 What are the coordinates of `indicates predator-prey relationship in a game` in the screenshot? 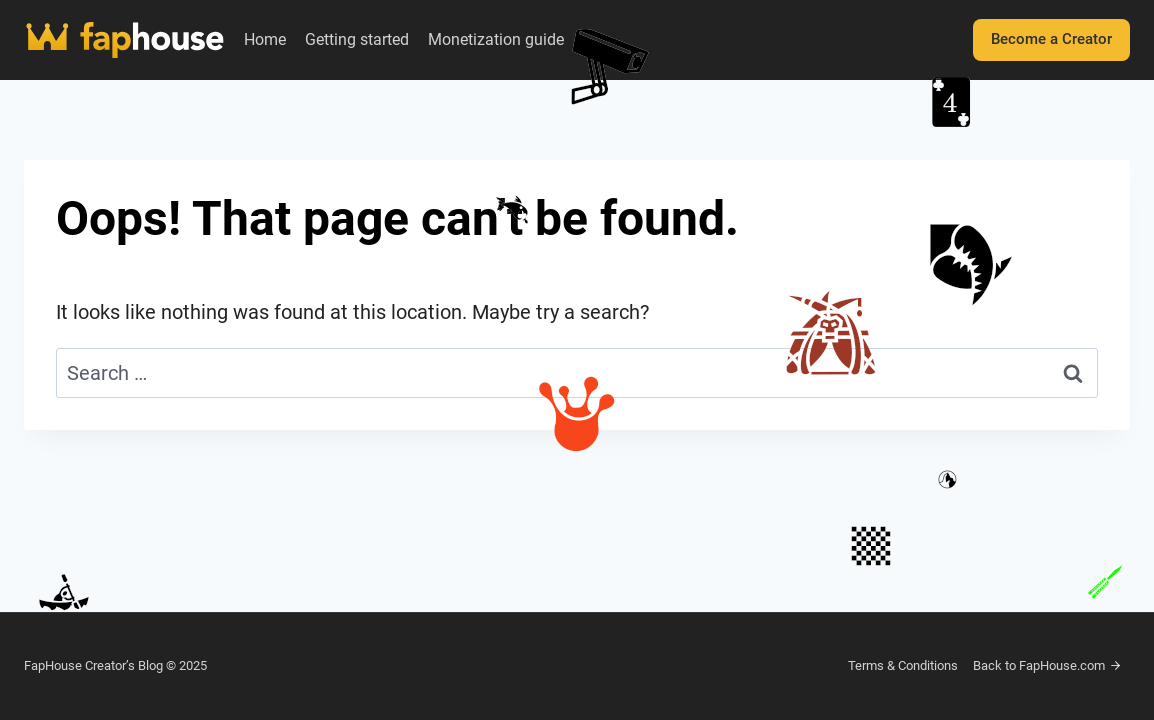 It's located at (512, 208).